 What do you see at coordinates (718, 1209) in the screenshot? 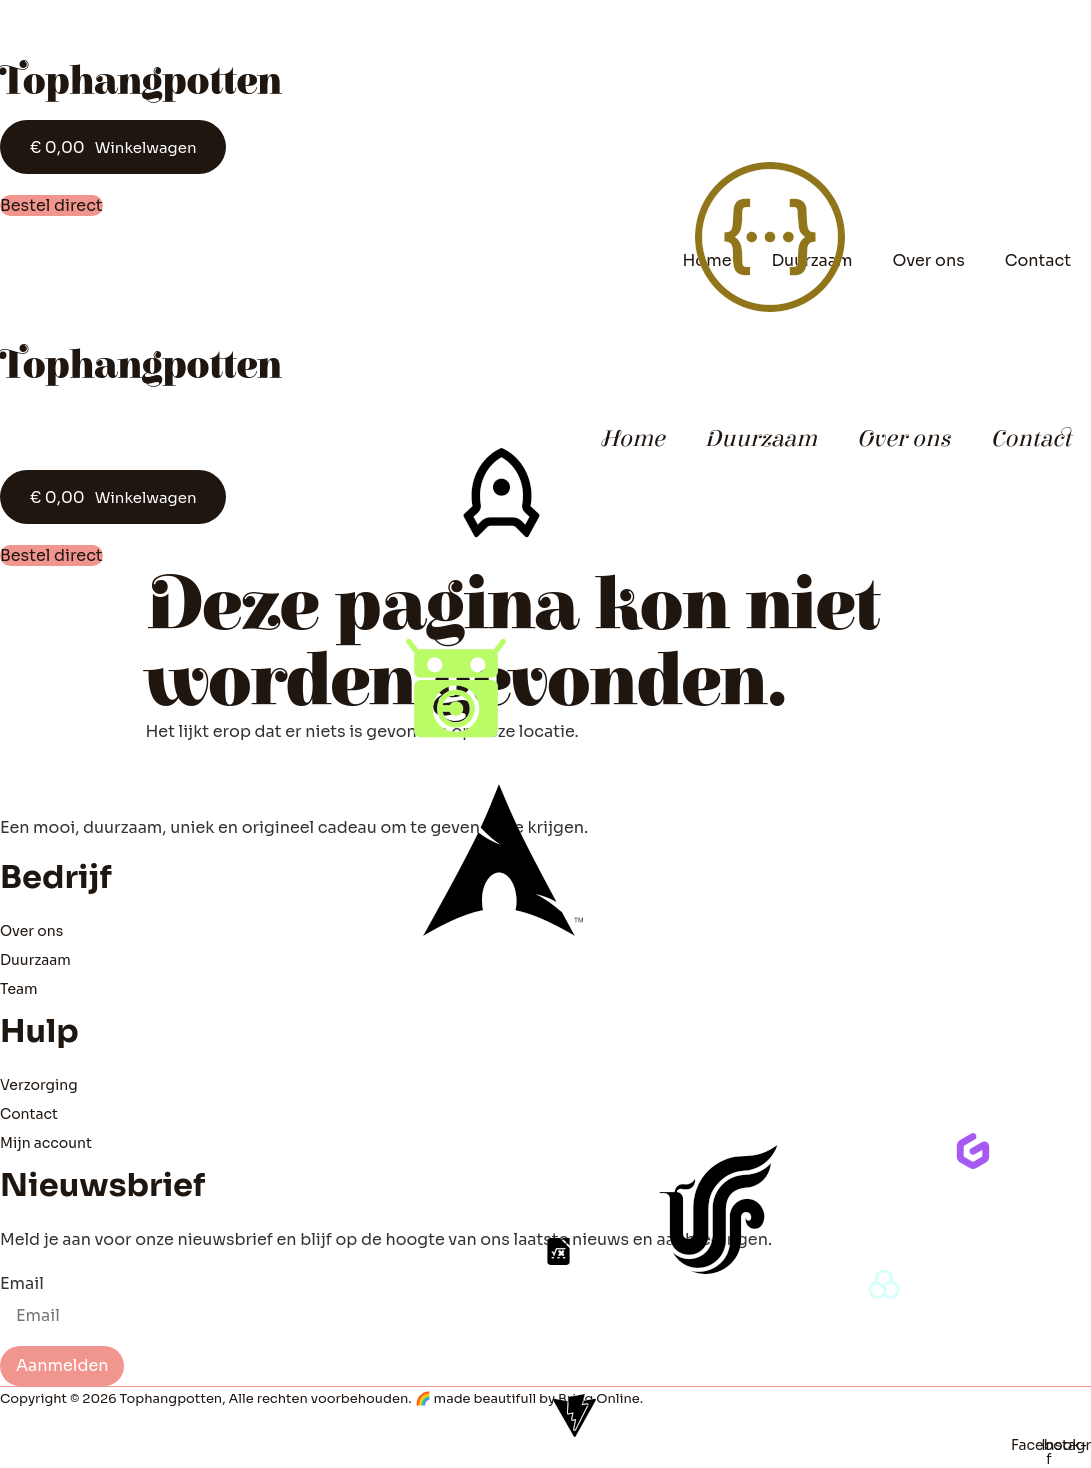
I see `Air China airline logo` at bounding box center [718, 1209].